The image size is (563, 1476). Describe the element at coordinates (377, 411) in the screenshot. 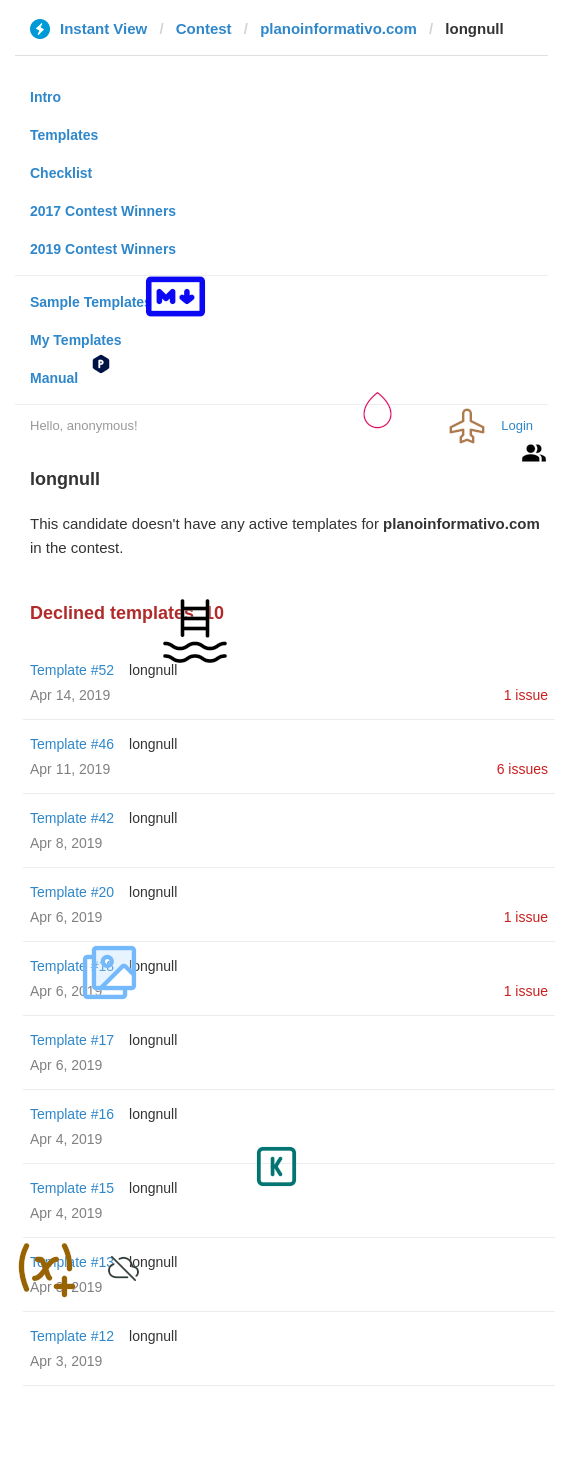

I see `indicates water or liquid content` at that location.